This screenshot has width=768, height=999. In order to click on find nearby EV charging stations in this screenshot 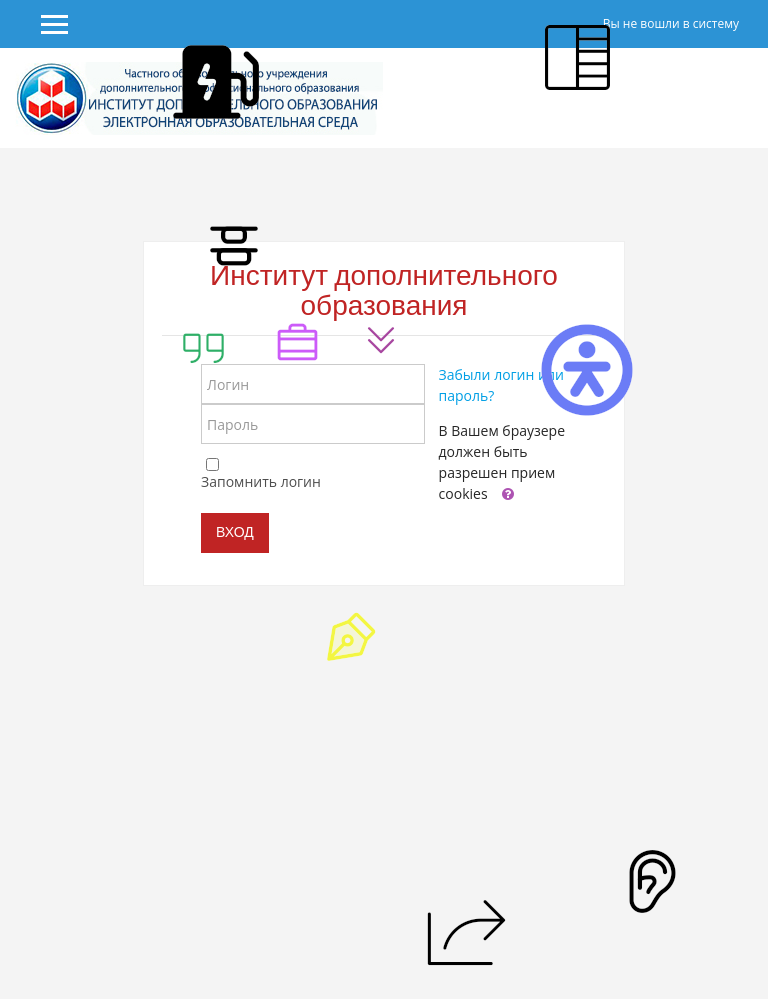, I will do `click(213, 82)`.